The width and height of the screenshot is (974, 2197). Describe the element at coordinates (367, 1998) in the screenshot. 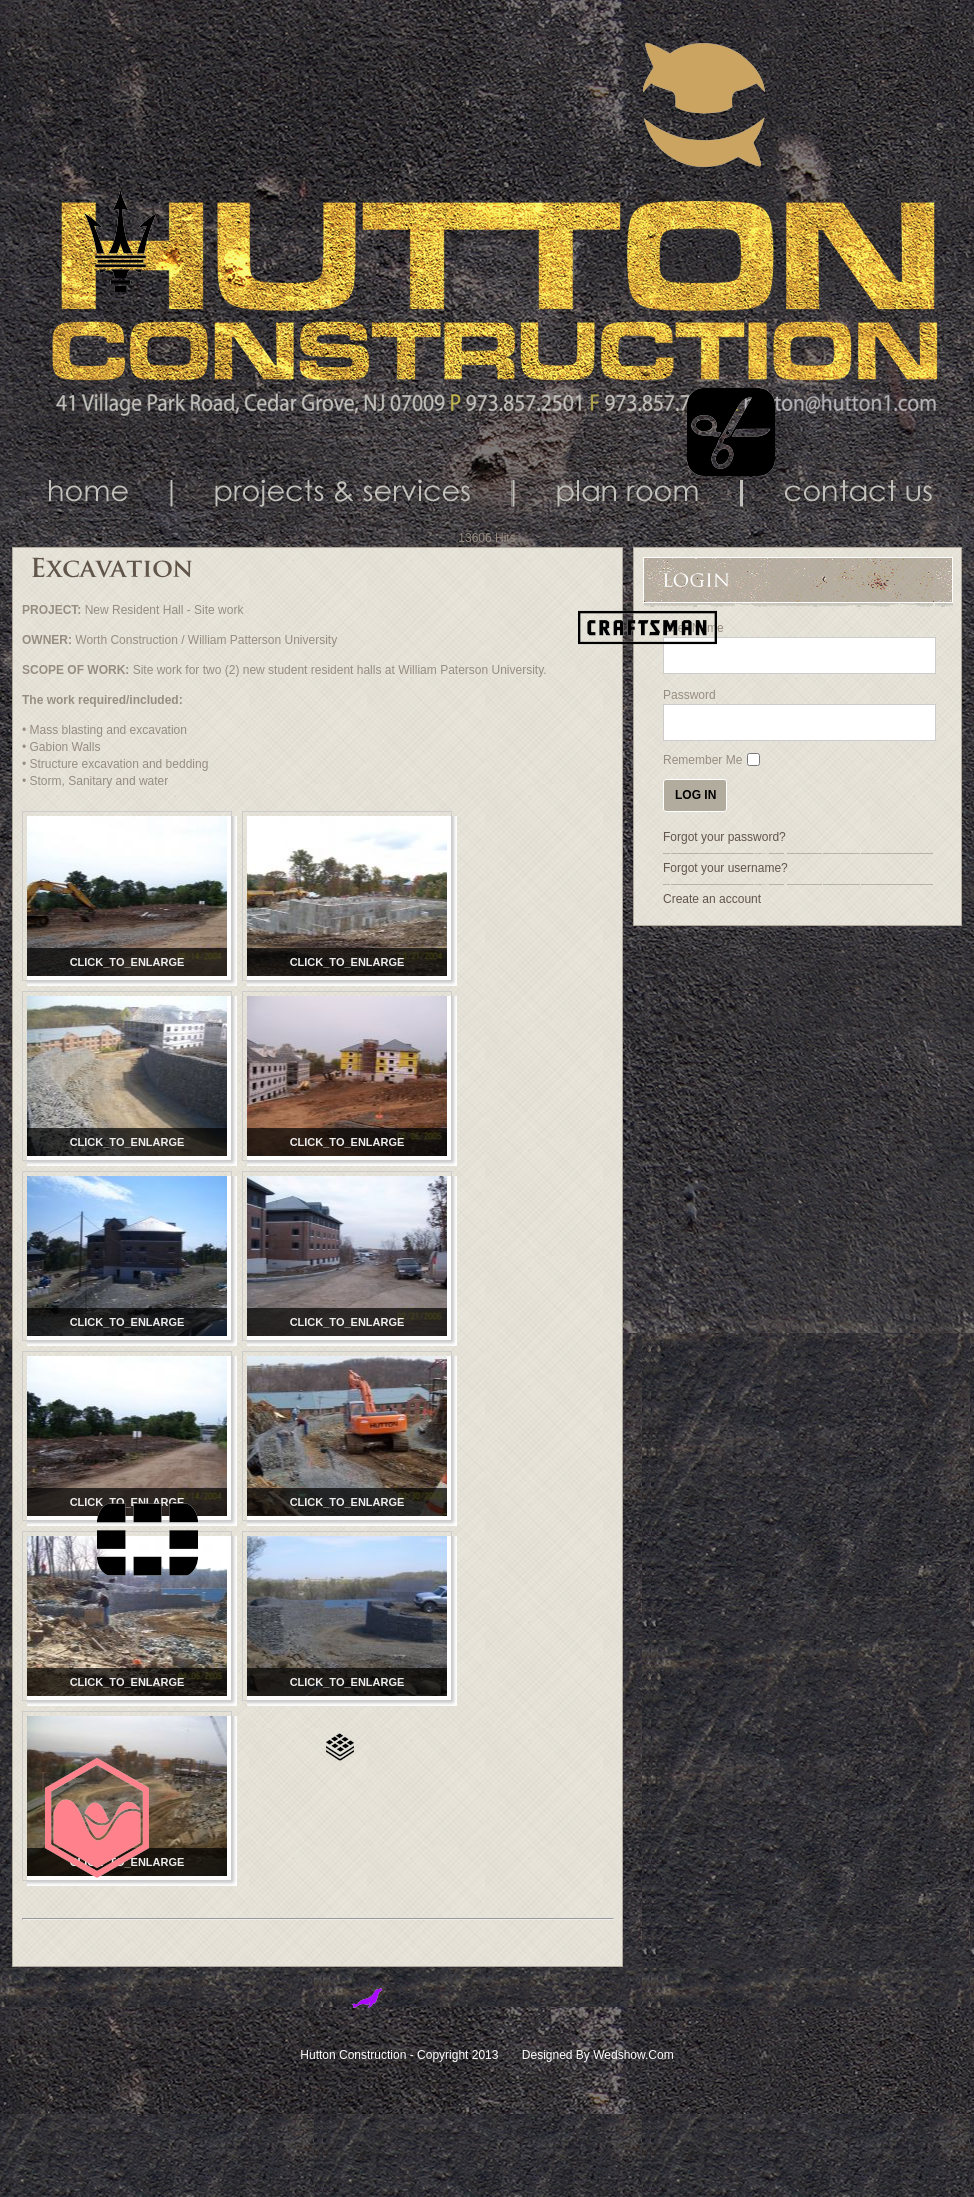

I see `mariadb database service` at that location.